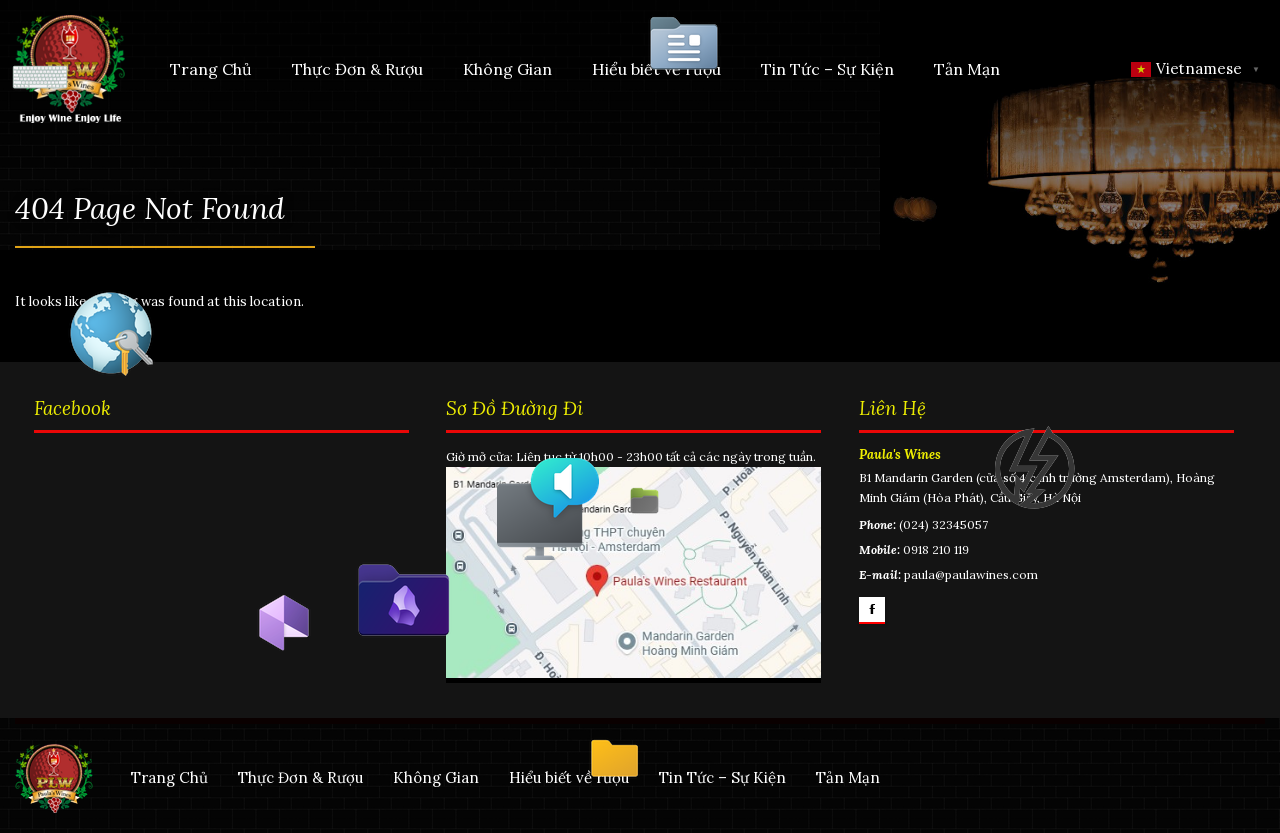  What do you see at coordinates (644, 500) in the screenshot?
I see `an open folder displaying its contents` at bounding box center [644, 500].